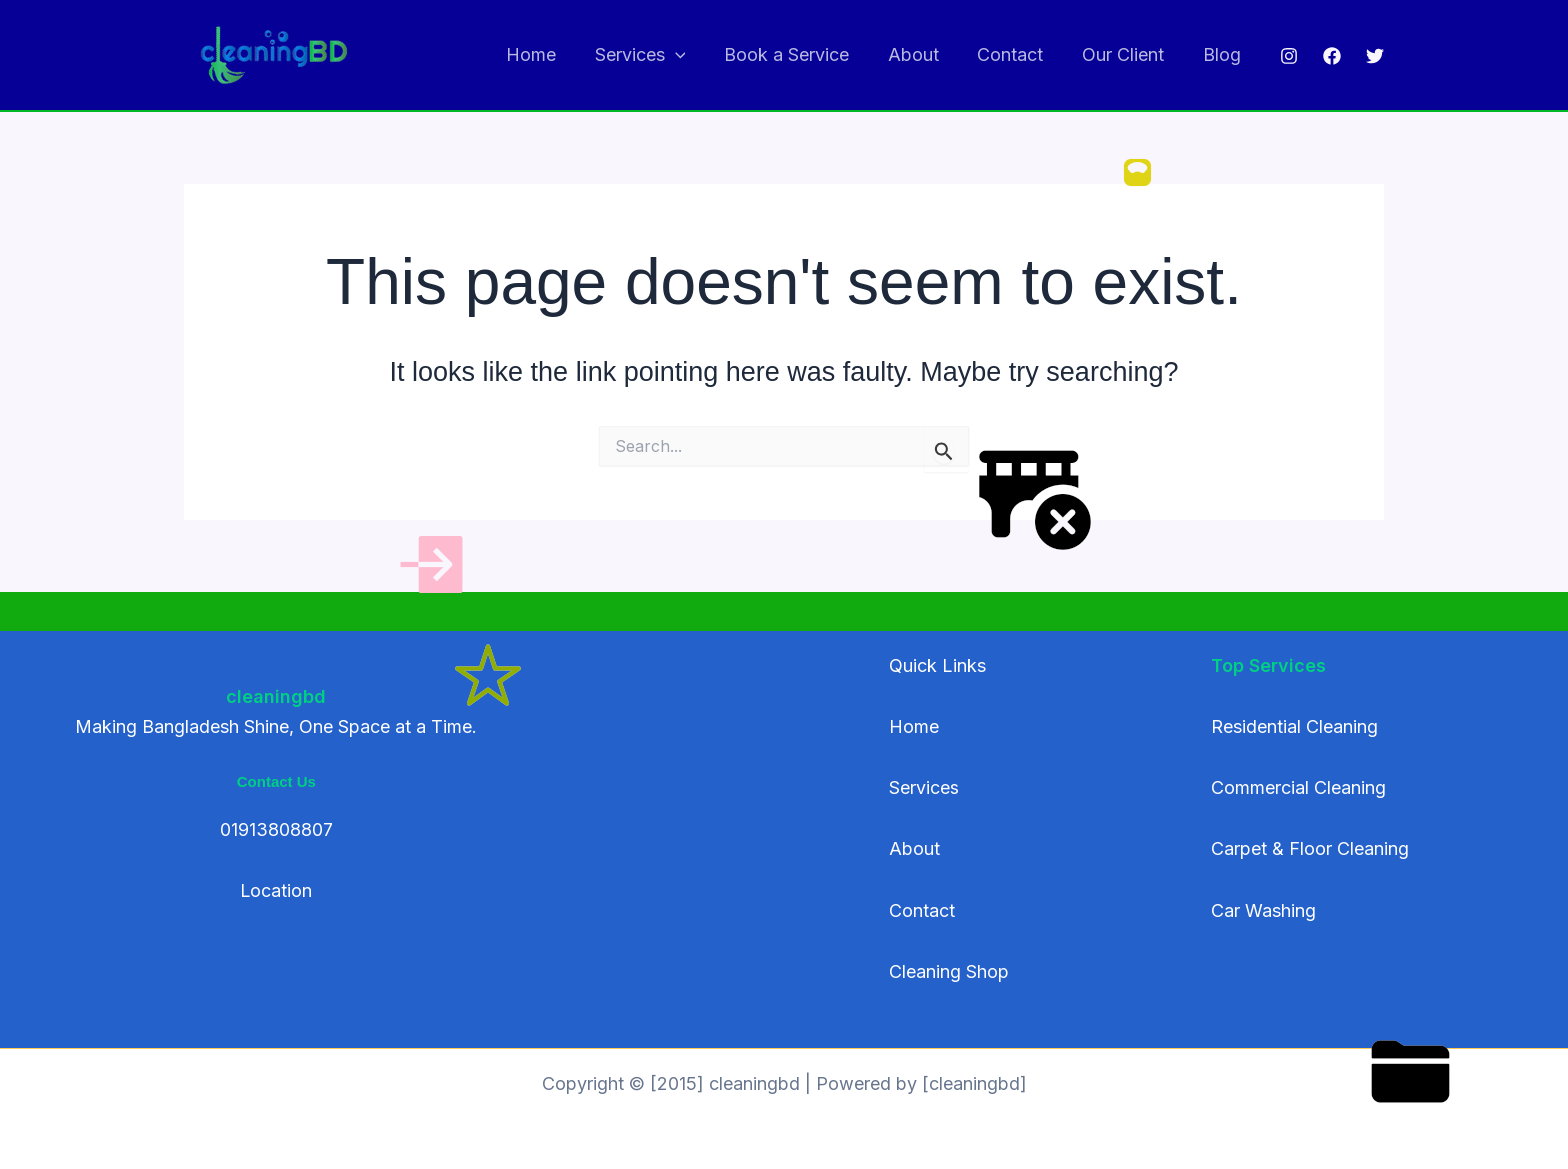 The width and height of the screenshot is (1568, 1169). What do you see at coordinates (431, 564) in the screenshot?
I see `log in to your account` at bounding box center [431, 564].